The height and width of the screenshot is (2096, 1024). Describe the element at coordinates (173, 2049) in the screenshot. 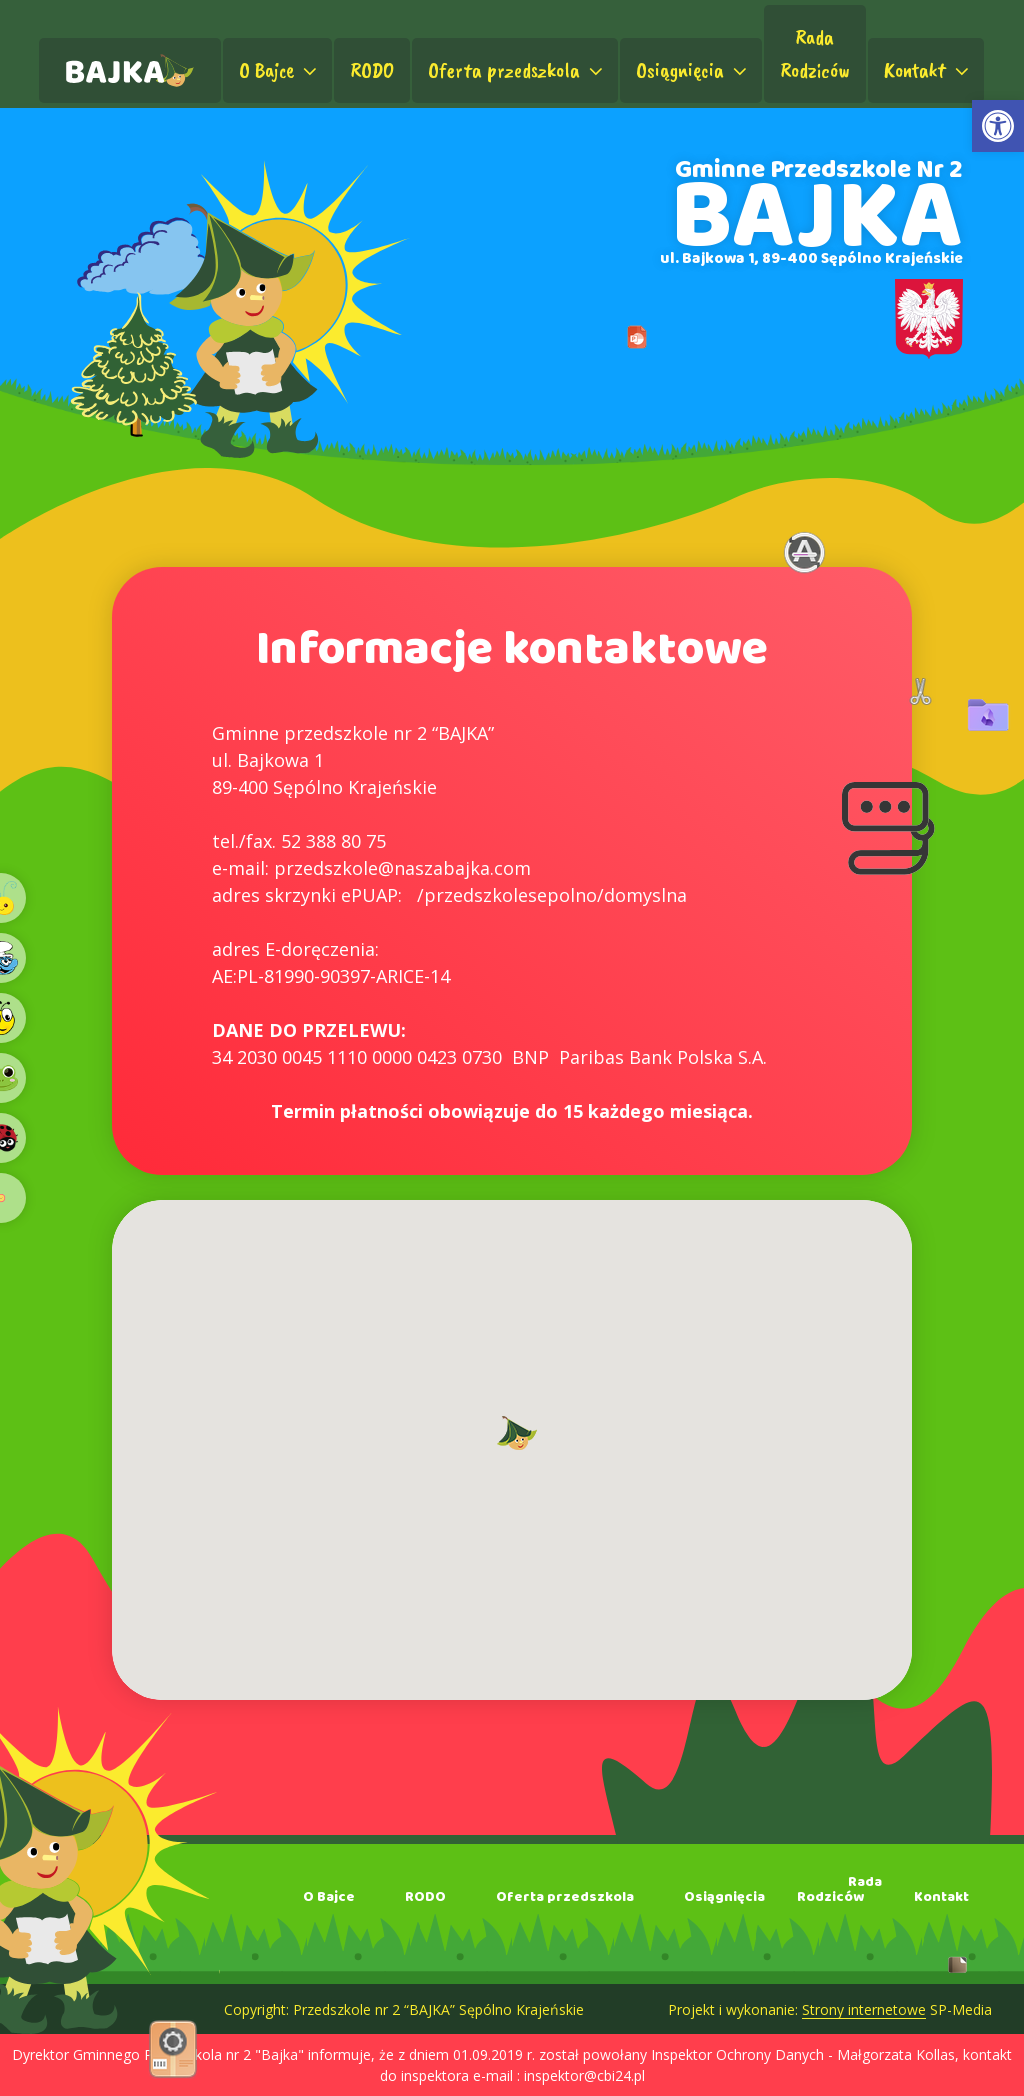

I see `indicates package manager is processing` at that location.